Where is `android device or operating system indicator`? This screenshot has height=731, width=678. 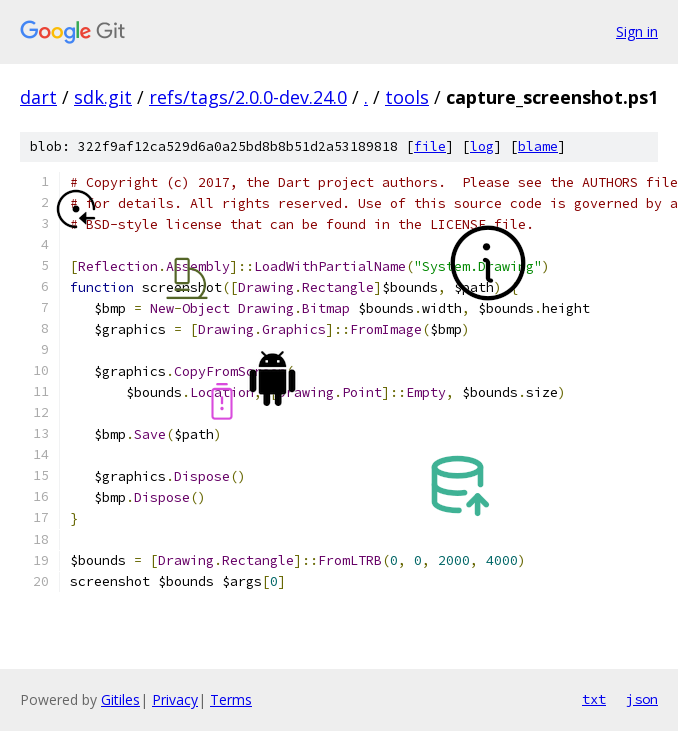
android device or operating system indicator is located at coordinates (272, 378).